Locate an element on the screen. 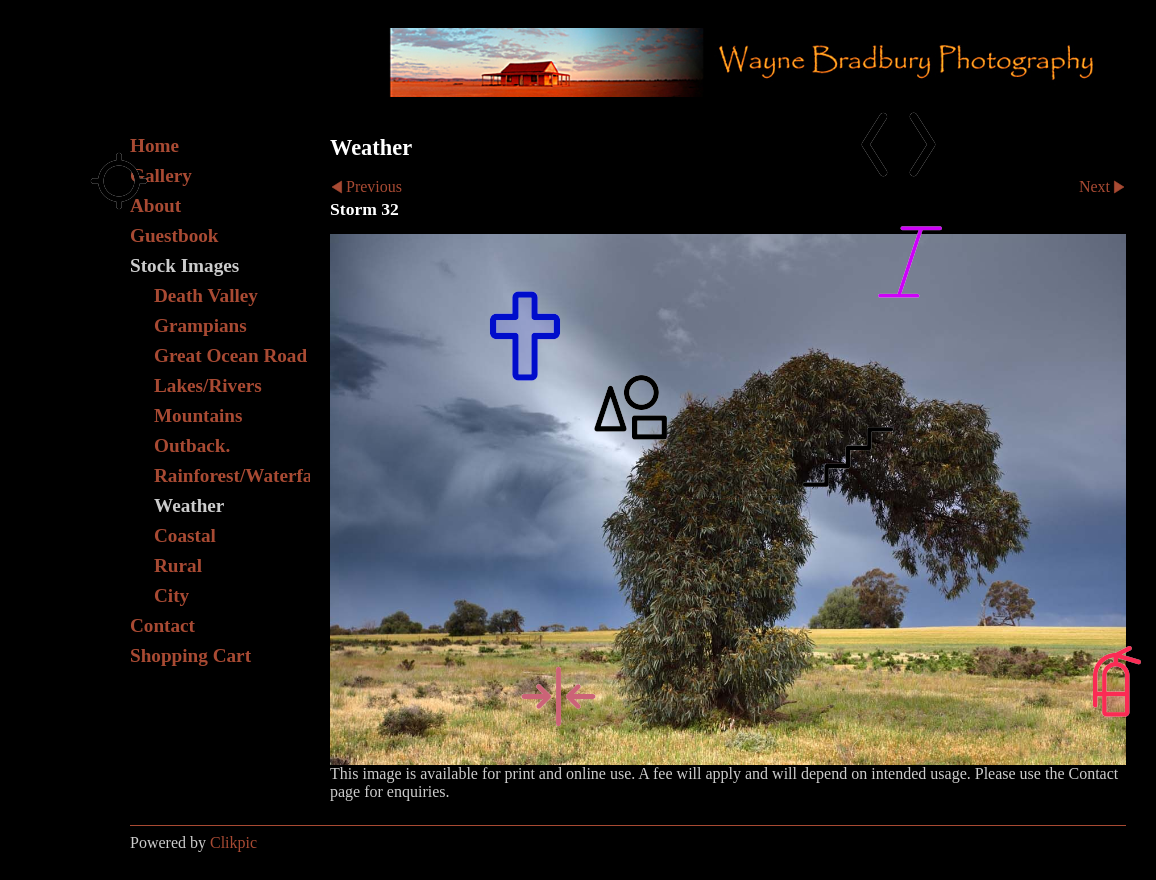 The image size is (1156, 880). access fire safety information is located at coordinates (1113, 682).